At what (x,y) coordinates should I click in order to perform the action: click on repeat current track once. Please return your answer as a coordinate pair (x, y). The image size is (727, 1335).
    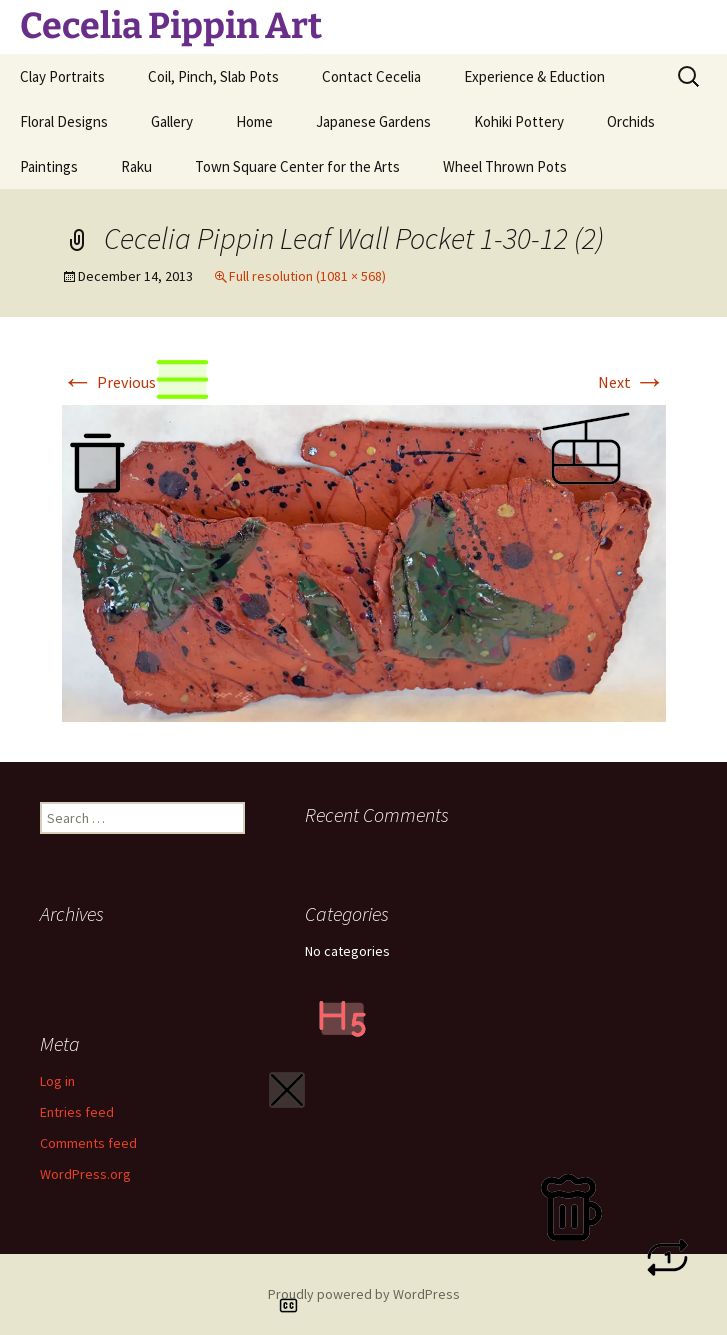
    Looking at the image, I should click on (667, 1257).